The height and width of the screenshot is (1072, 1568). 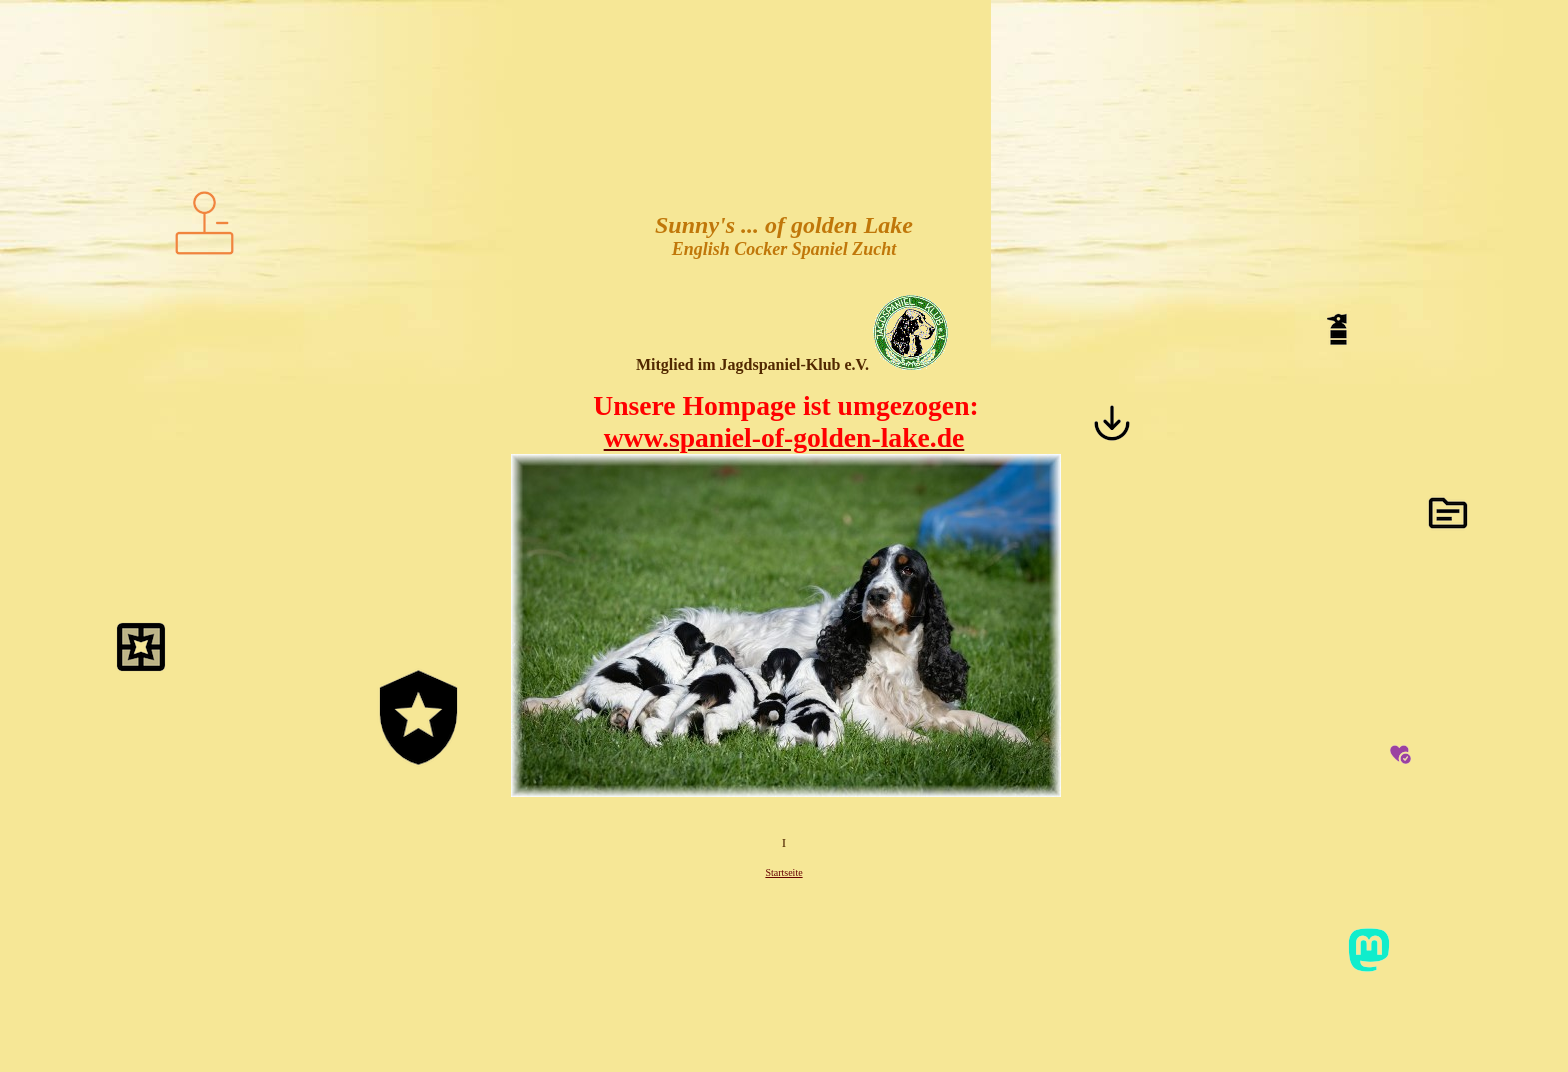 What do you see at coordinates (1448, 513) in the screenshot?
I see `access source files or documents` at bounding box center [1448, 513].